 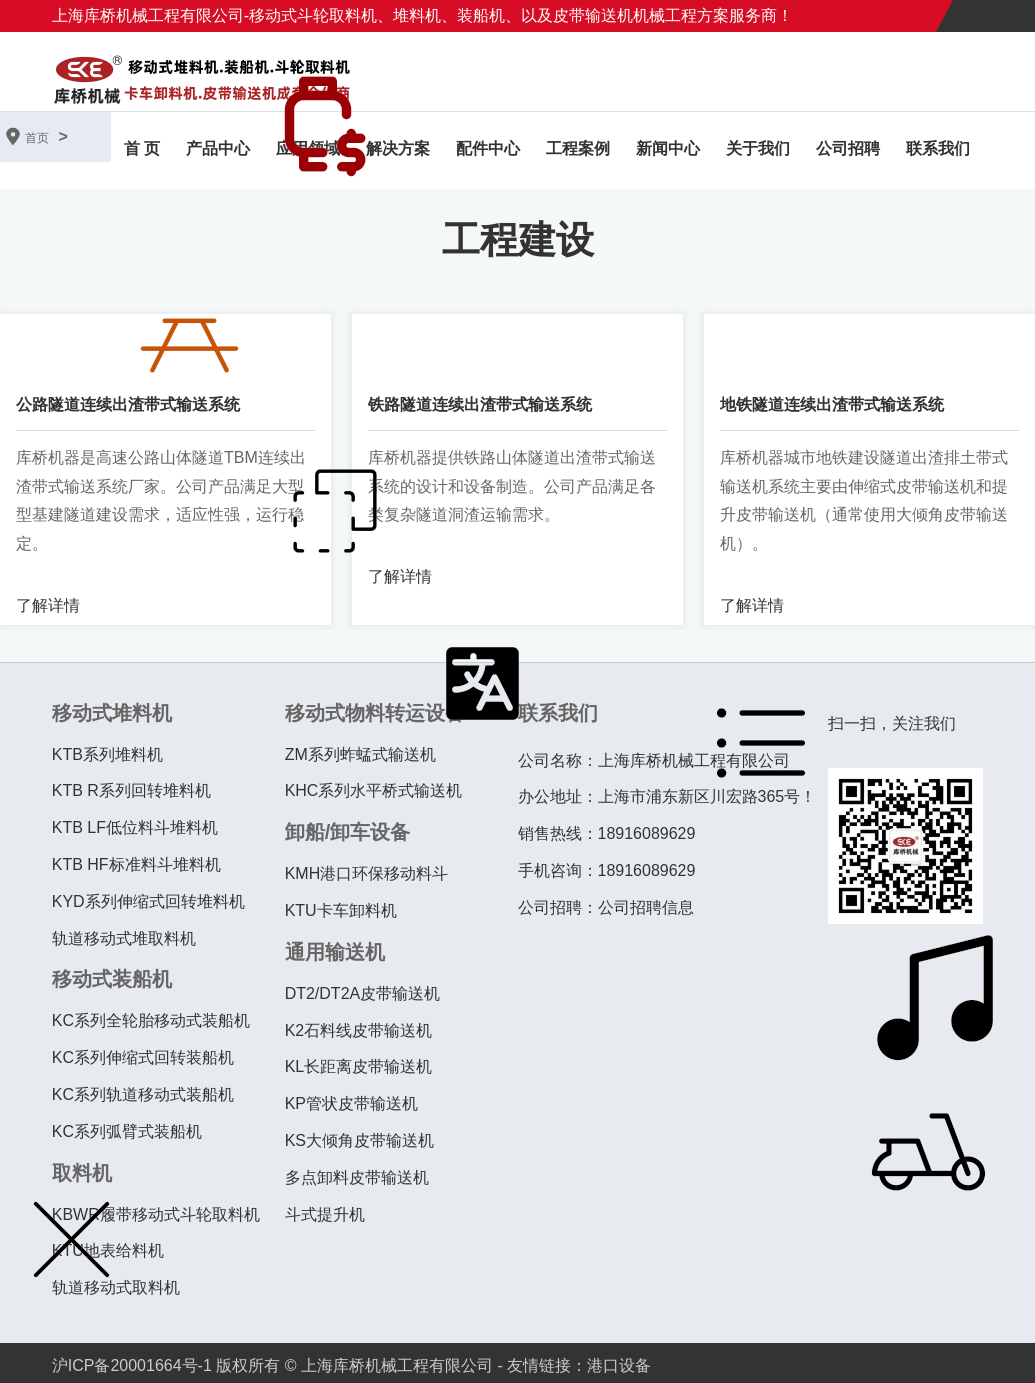 What do you see at coordinates (942, 1000) in the screenshot?
I see `access music library or audio files` at bounding box center [942, 1000].